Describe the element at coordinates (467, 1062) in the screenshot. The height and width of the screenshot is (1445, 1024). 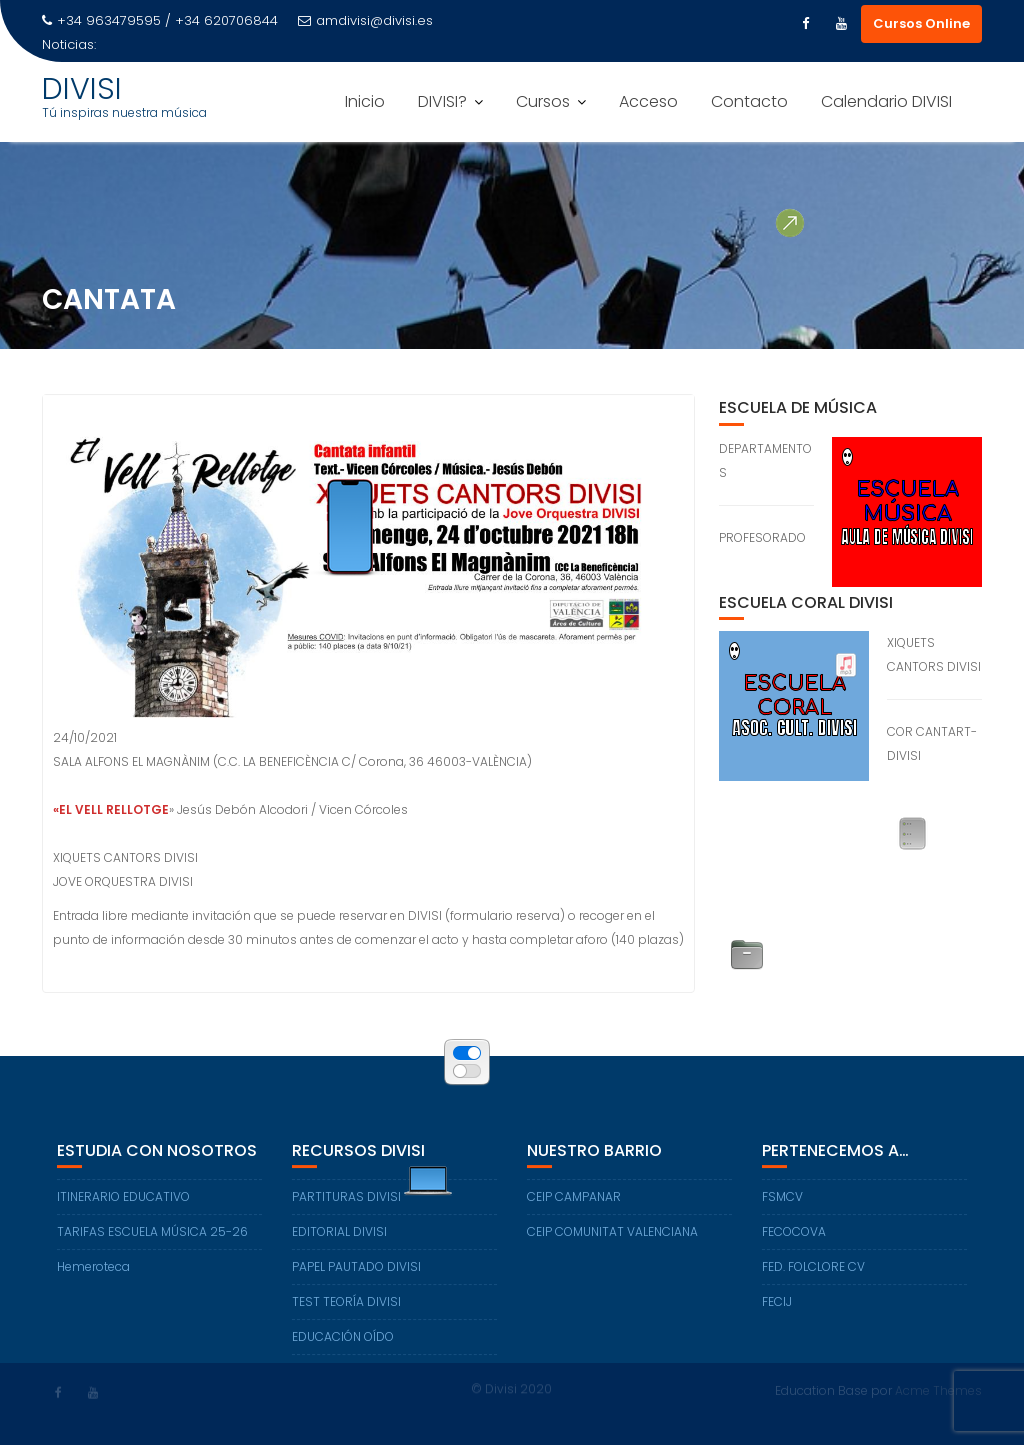
I see `open system settings or preferences` at that location.